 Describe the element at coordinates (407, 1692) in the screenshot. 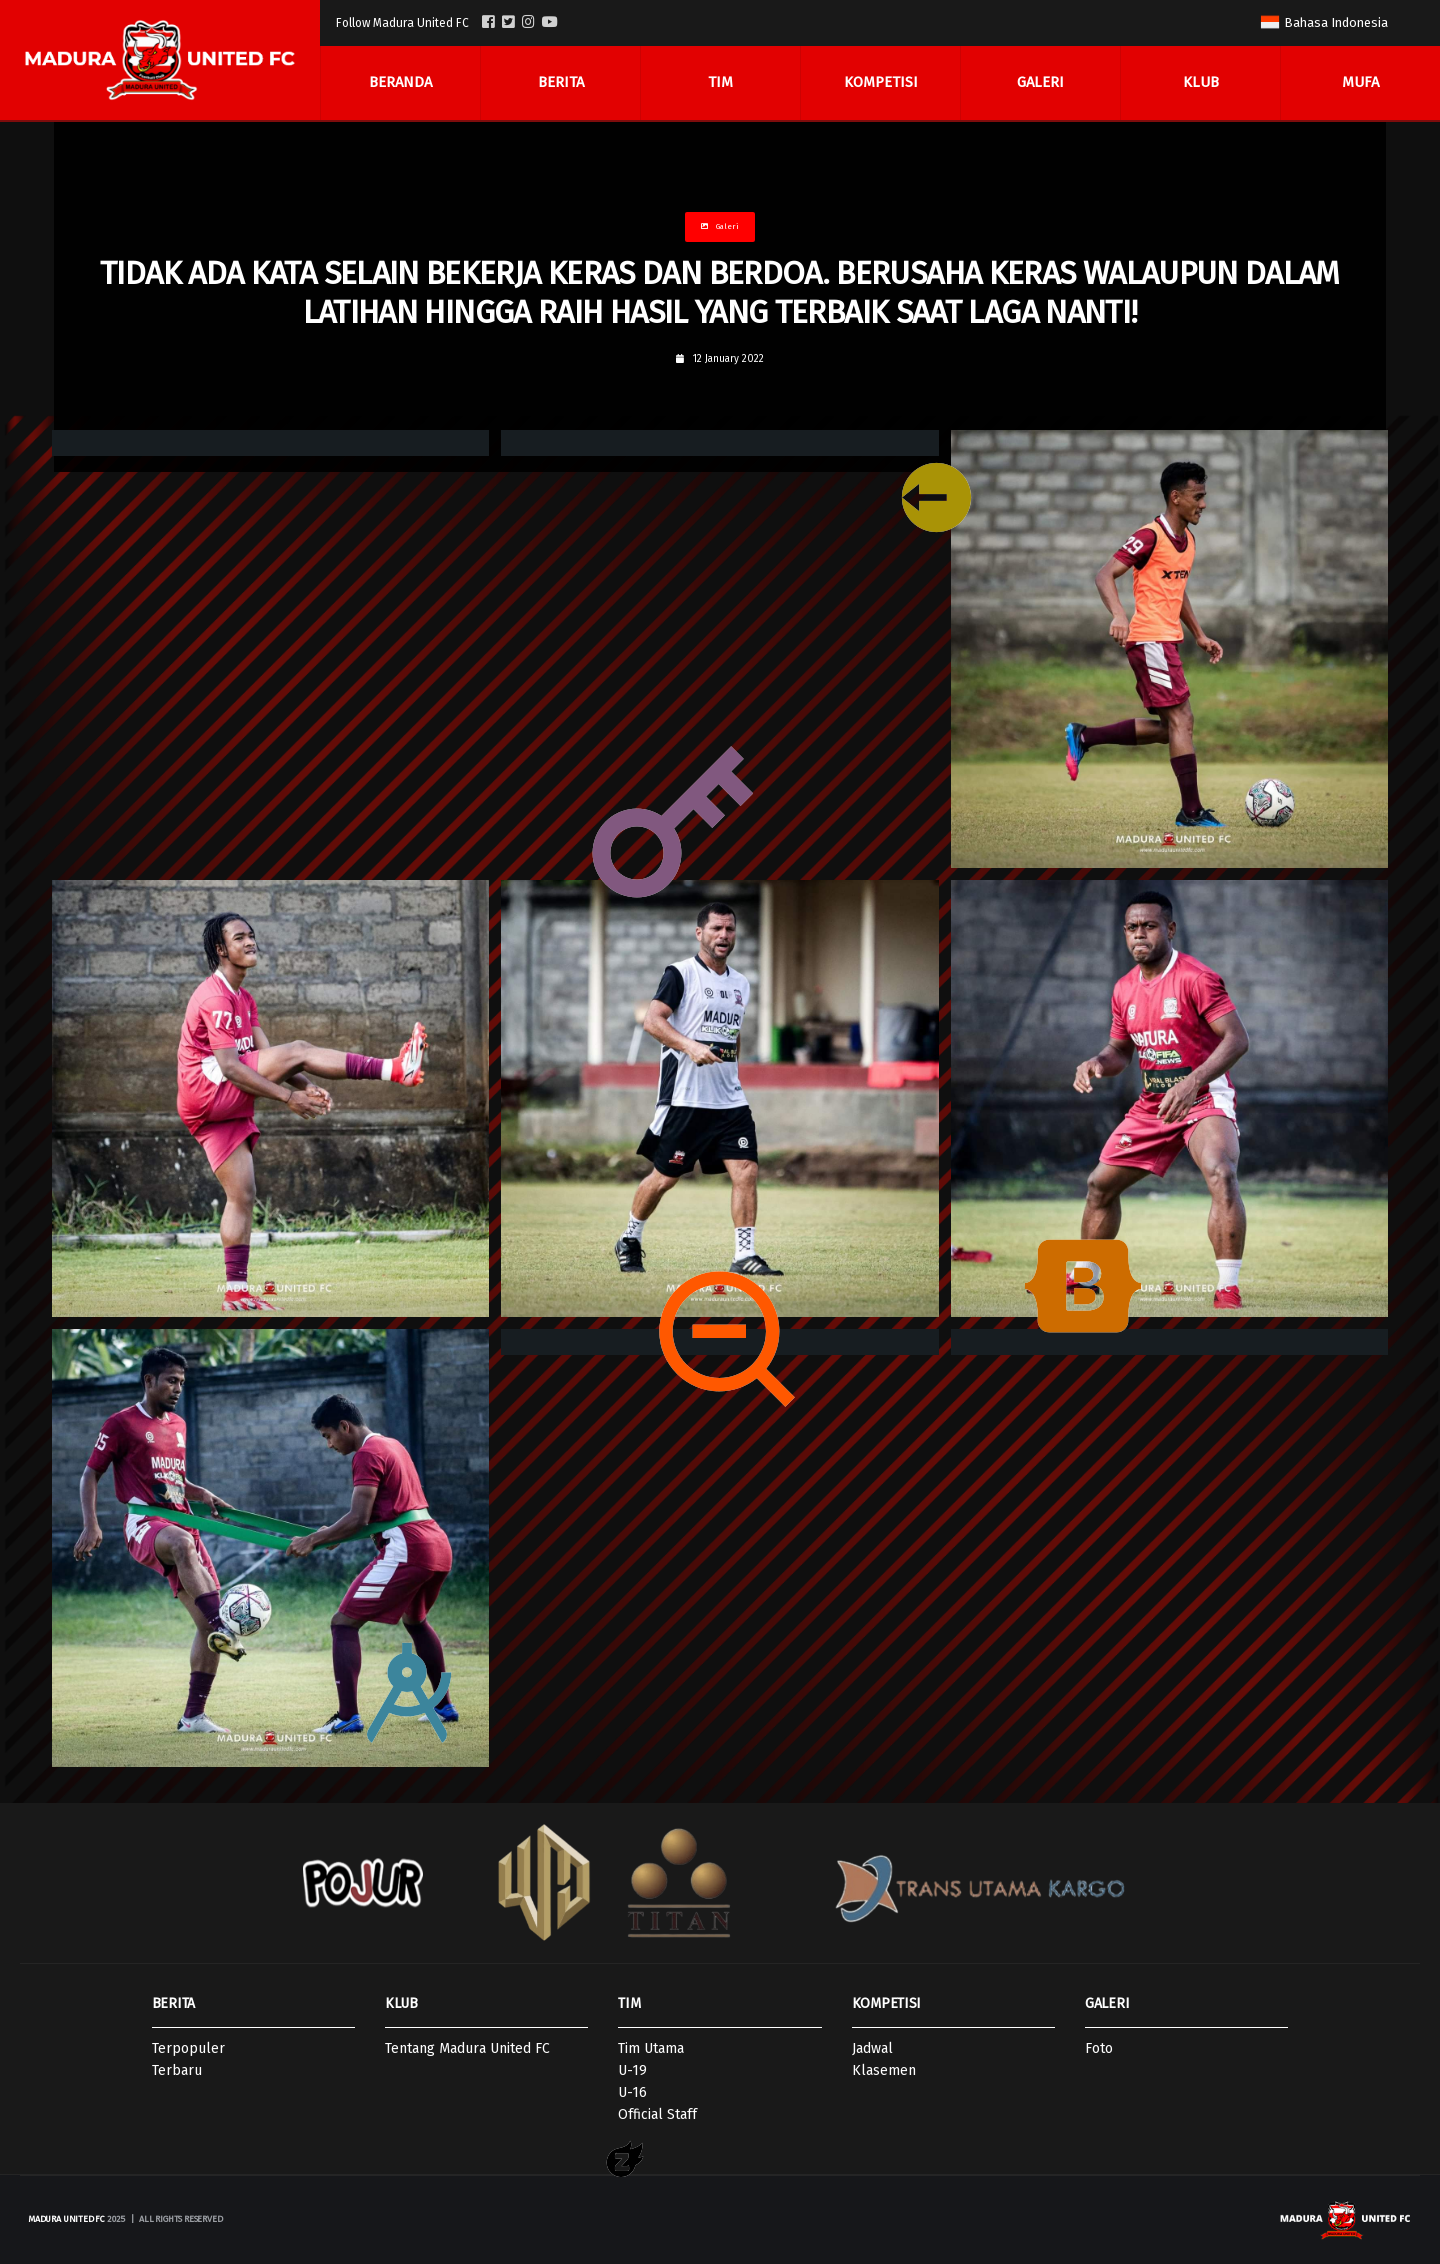

I see `access precision drawing or design tools` at that location.